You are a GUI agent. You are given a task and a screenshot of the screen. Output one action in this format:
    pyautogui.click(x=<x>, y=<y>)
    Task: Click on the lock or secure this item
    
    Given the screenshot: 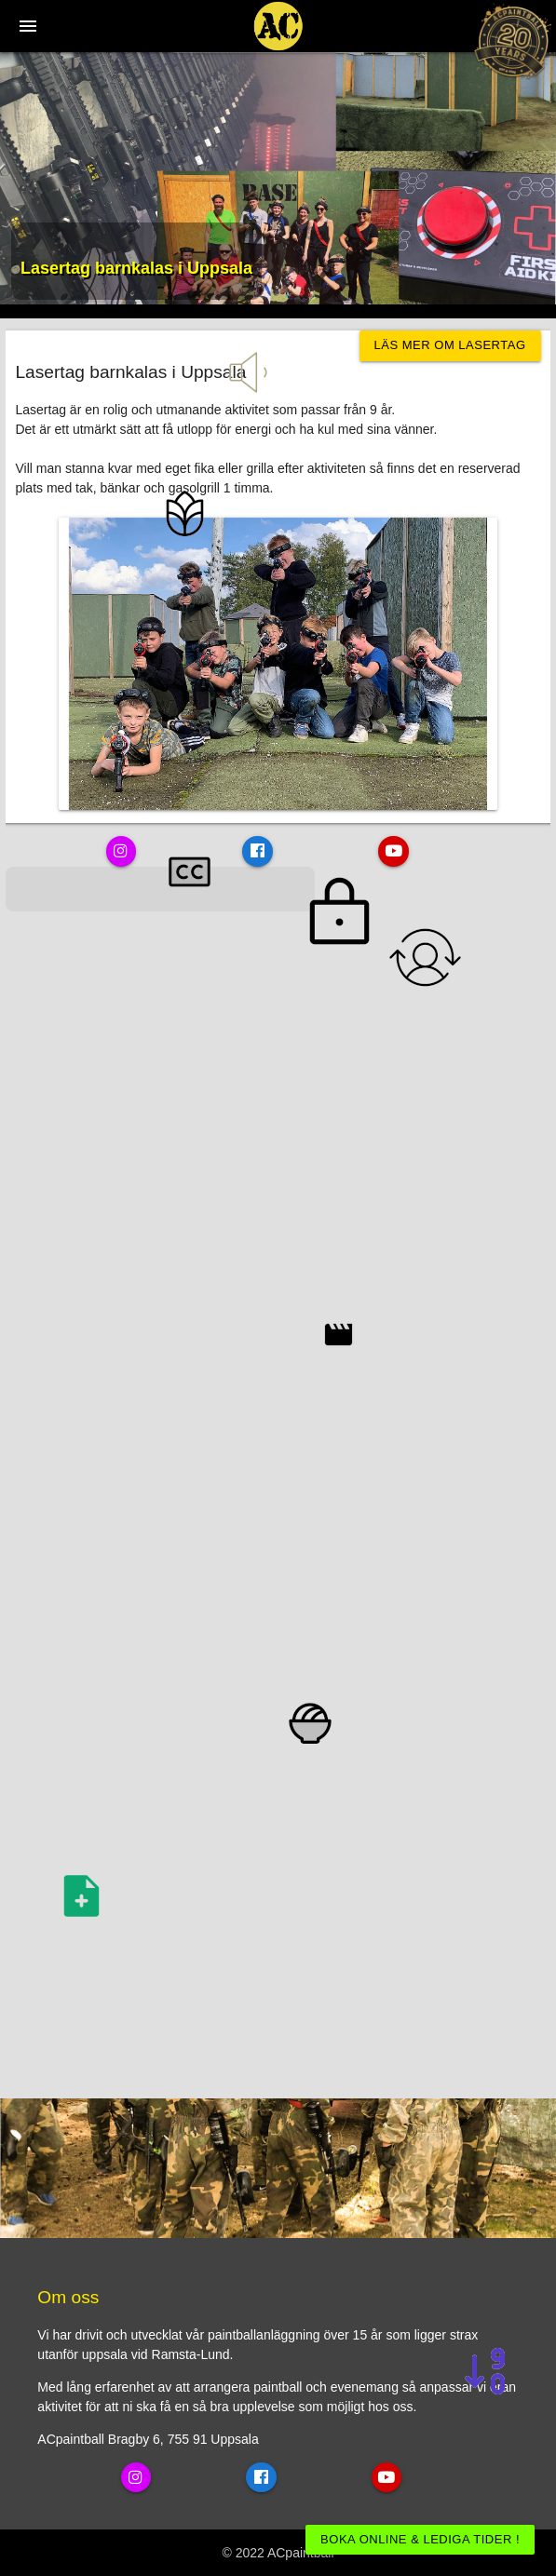 What is the action you would take?
    pyautogui.click(x=339, y=914)
    